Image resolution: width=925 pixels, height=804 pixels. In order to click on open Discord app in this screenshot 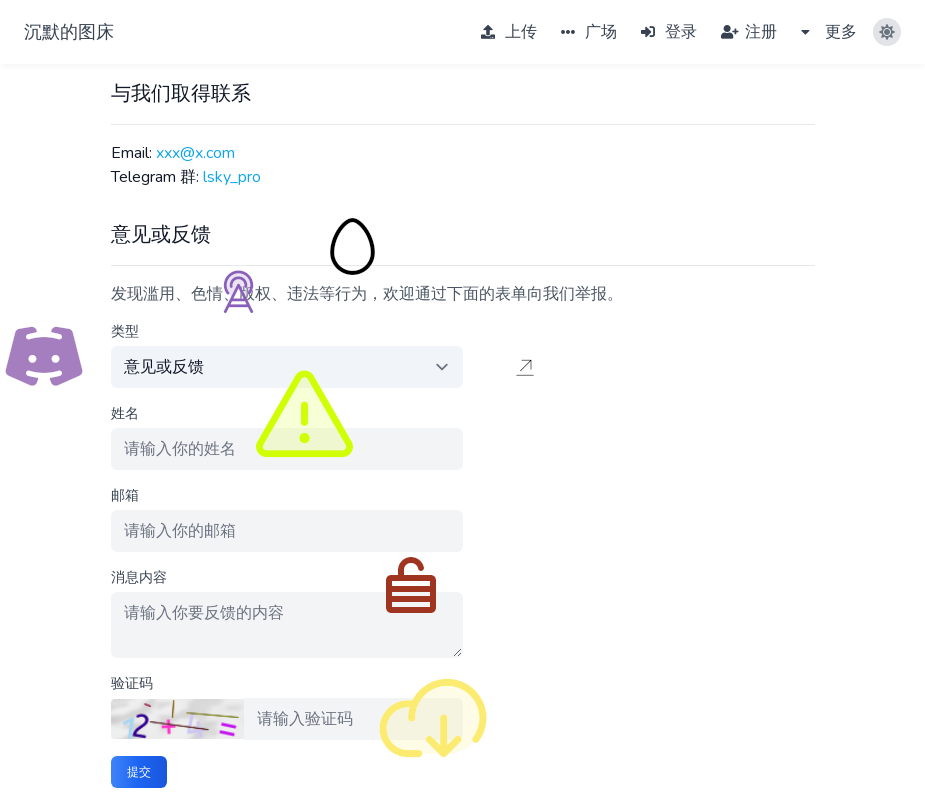, I will do `click(44, 355)`.